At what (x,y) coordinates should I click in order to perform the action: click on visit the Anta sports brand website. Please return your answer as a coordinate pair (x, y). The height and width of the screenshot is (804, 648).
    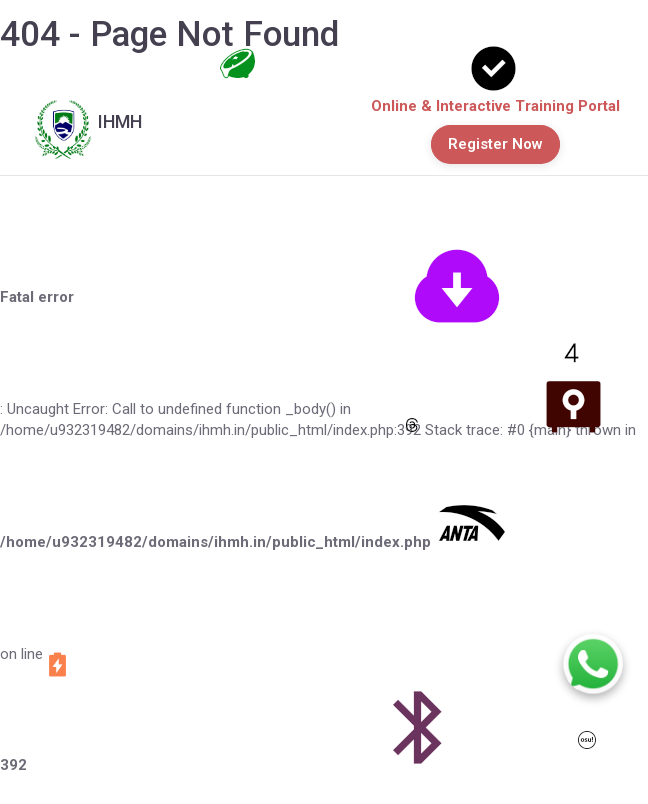
    Looking at the image, I should click on (472, 523).